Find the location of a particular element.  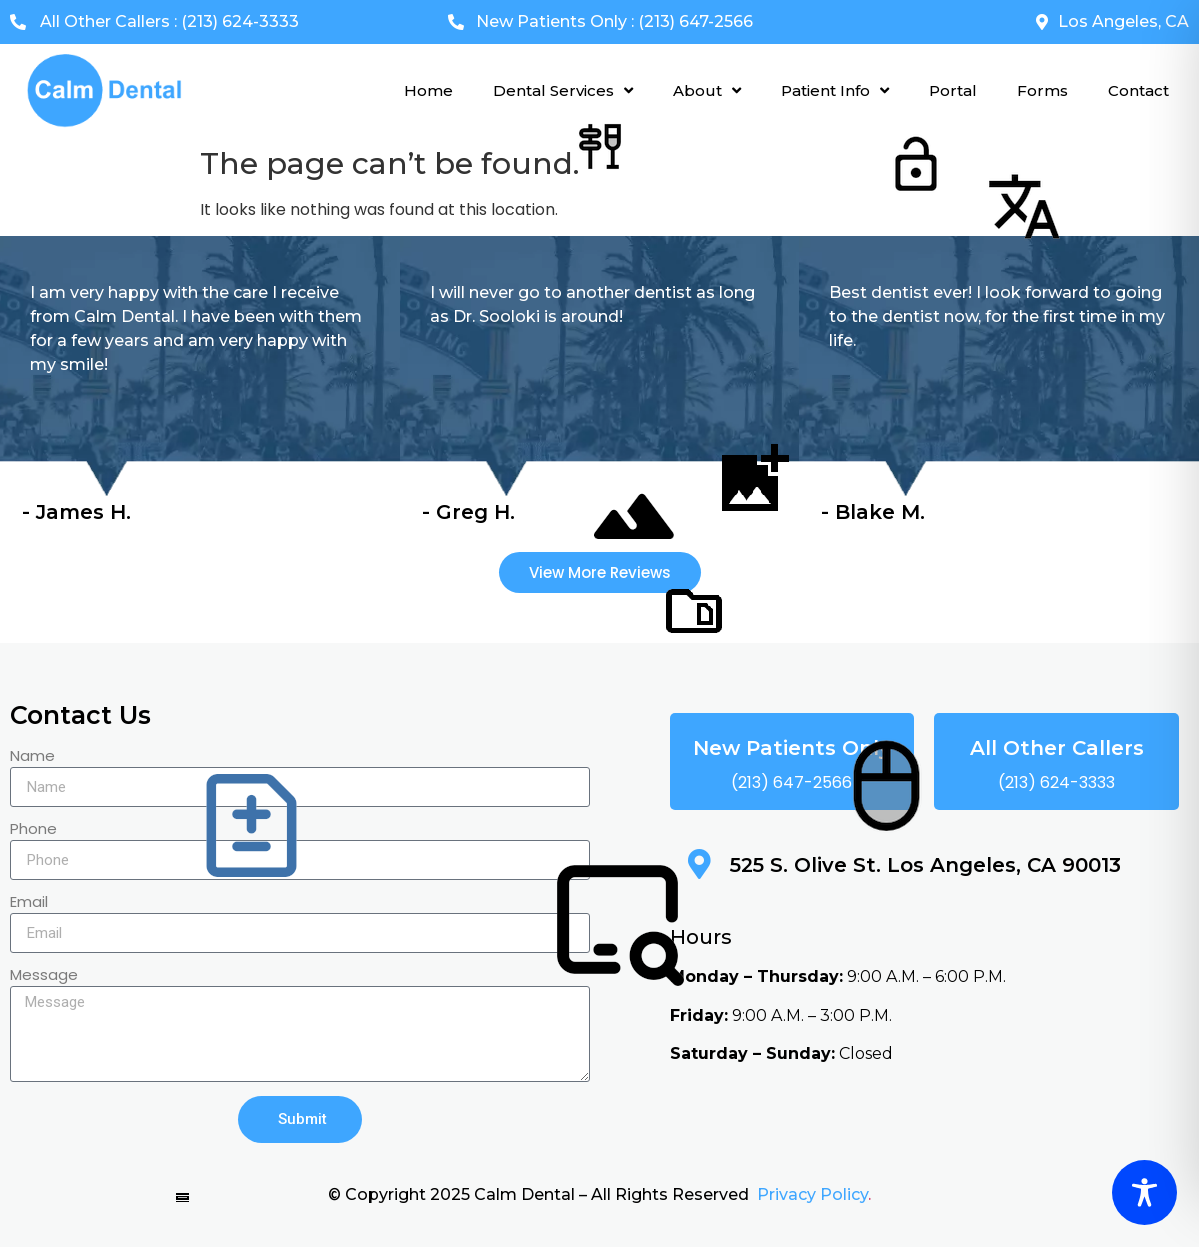

view landscape or nature photos is located at coordinates (634, 515).